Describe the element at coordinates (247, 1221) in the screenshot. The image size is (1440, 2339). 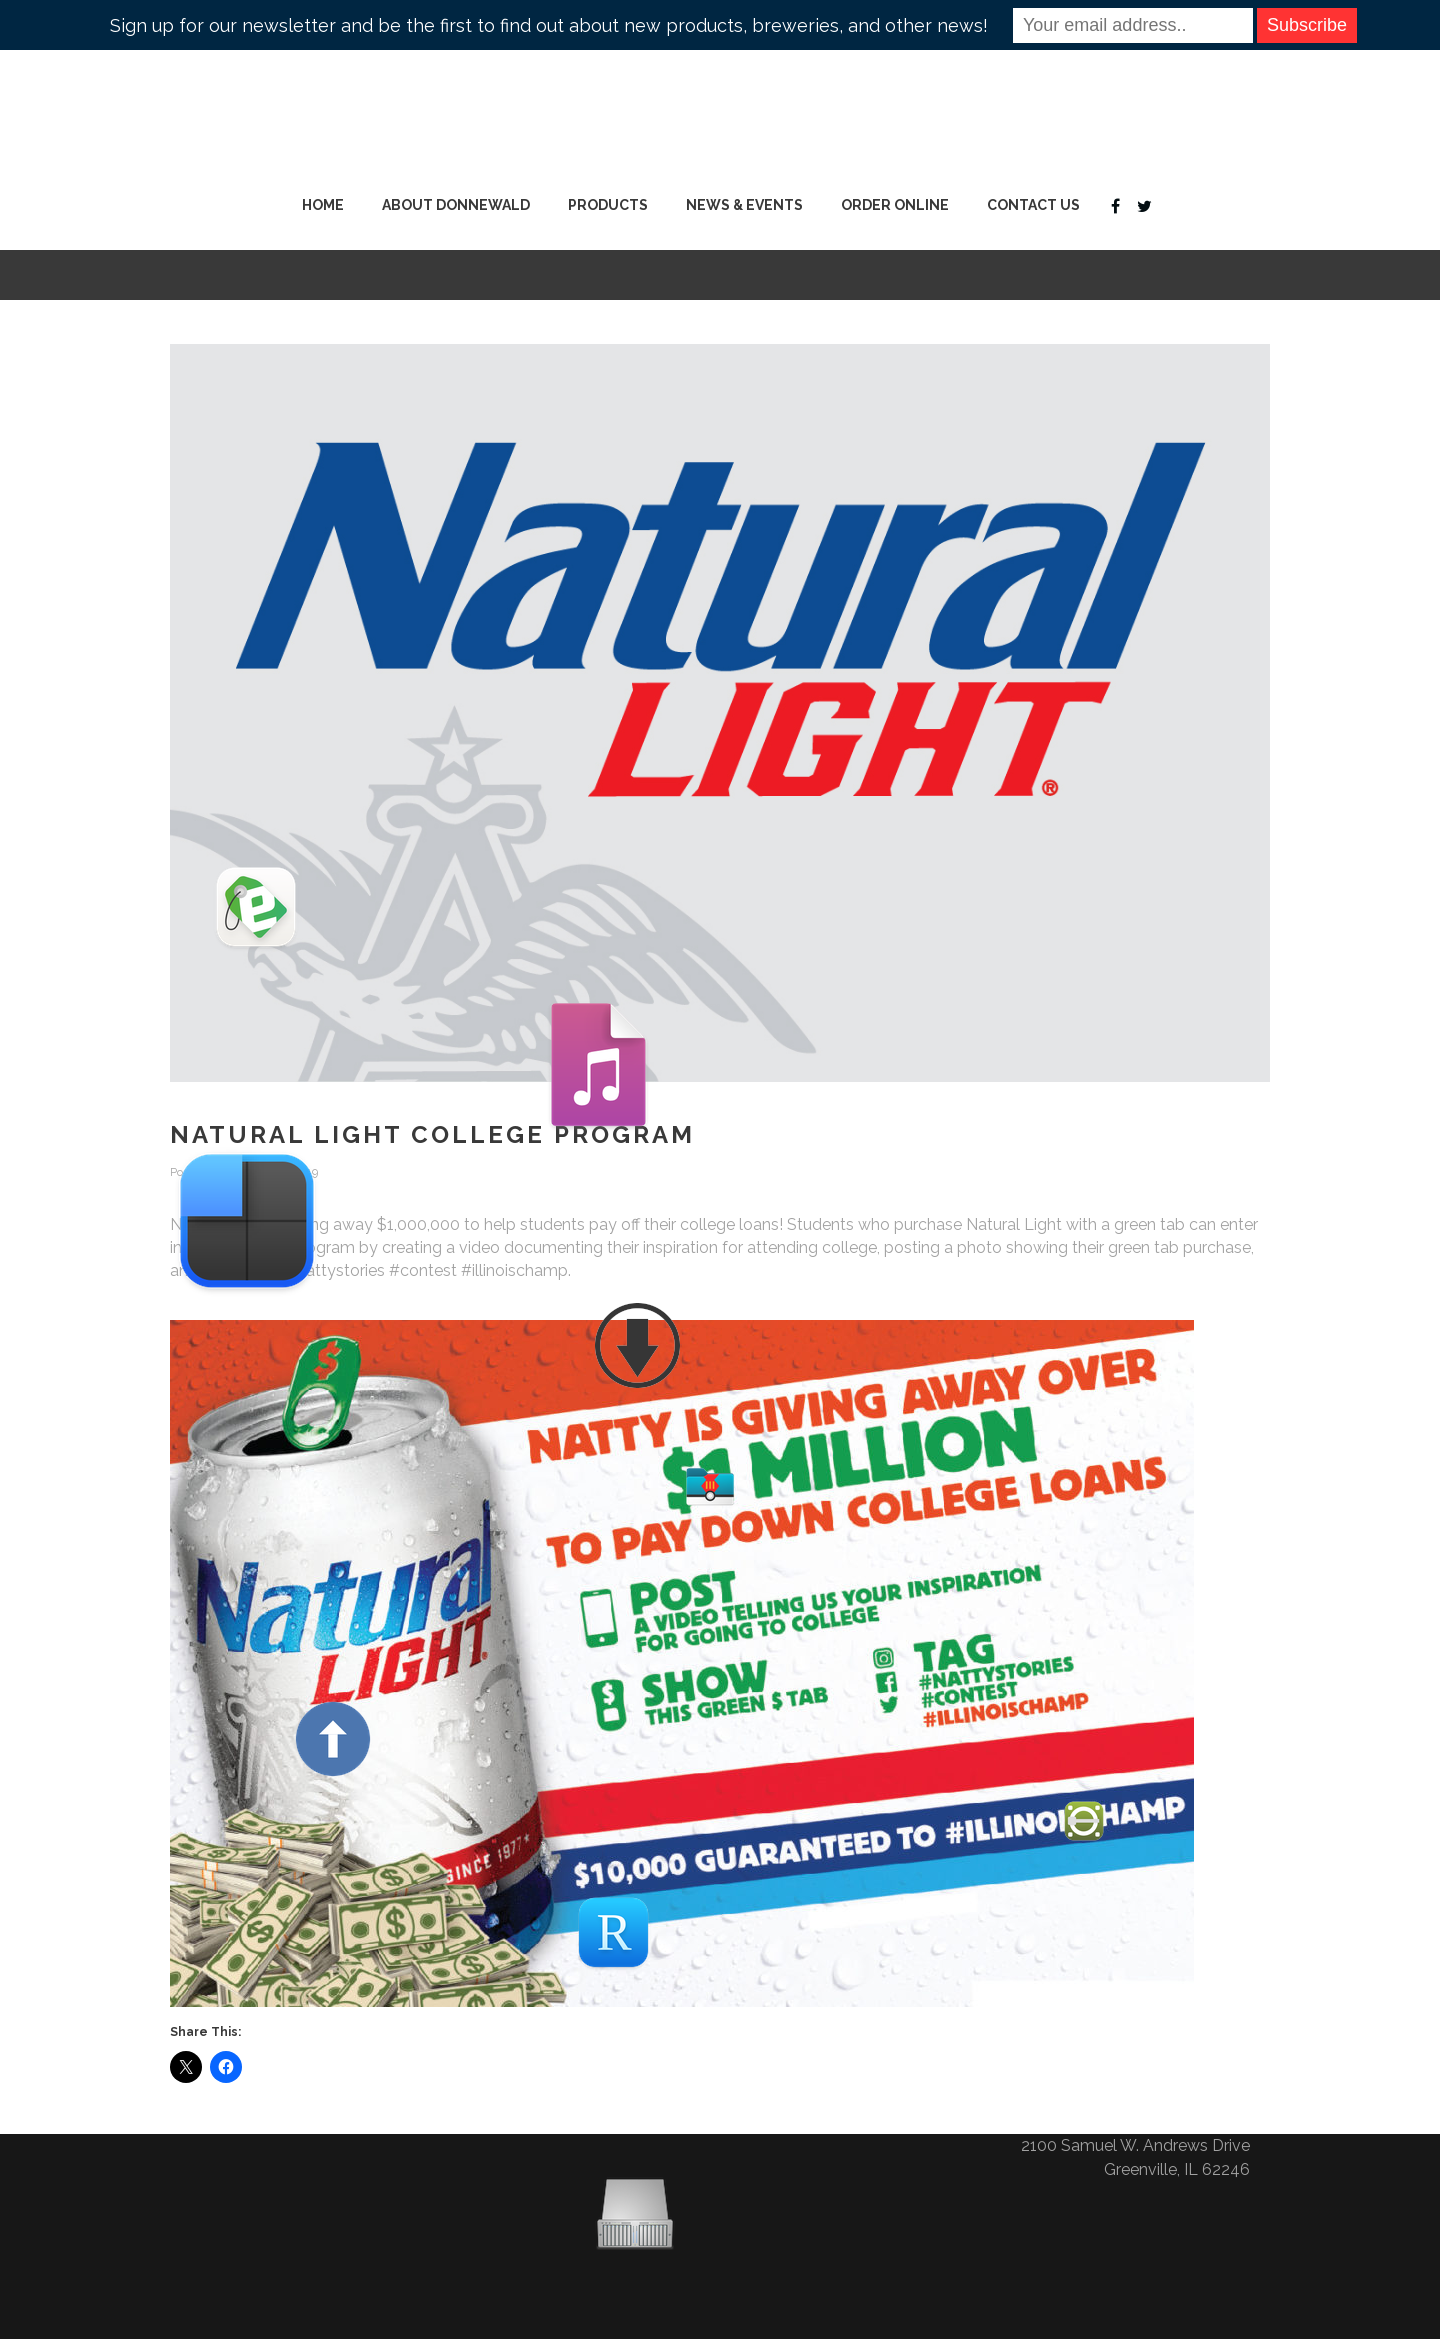
I see `switch between virtual desktops or workspaces` at that location.